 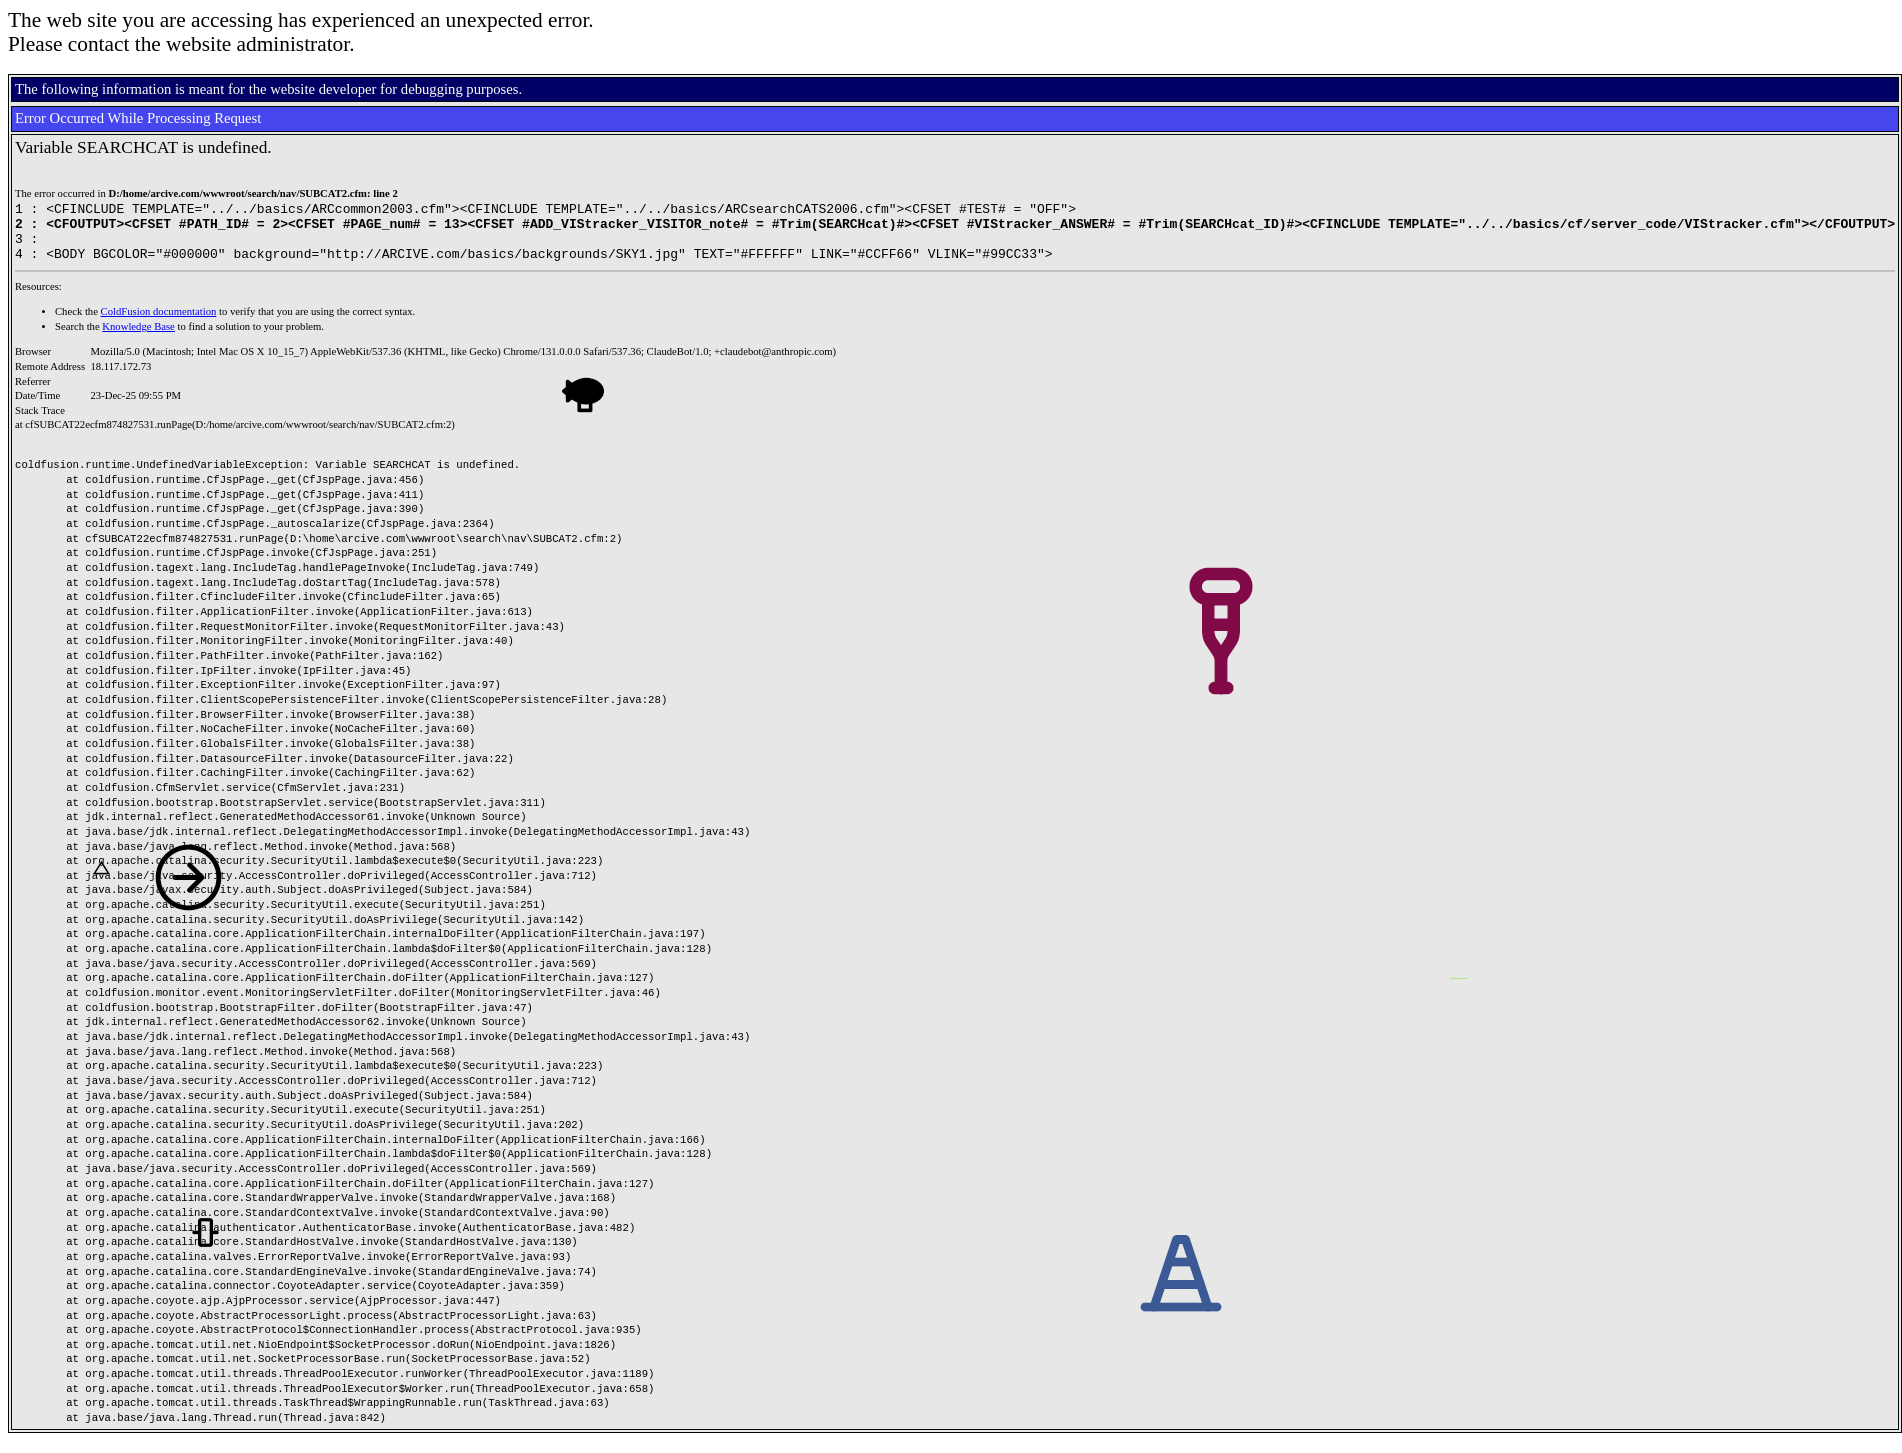 What do you see at coordinates (1458, 978) in the screenshot?
I see `remove an item from a list` at bounding box center [1458, 978].